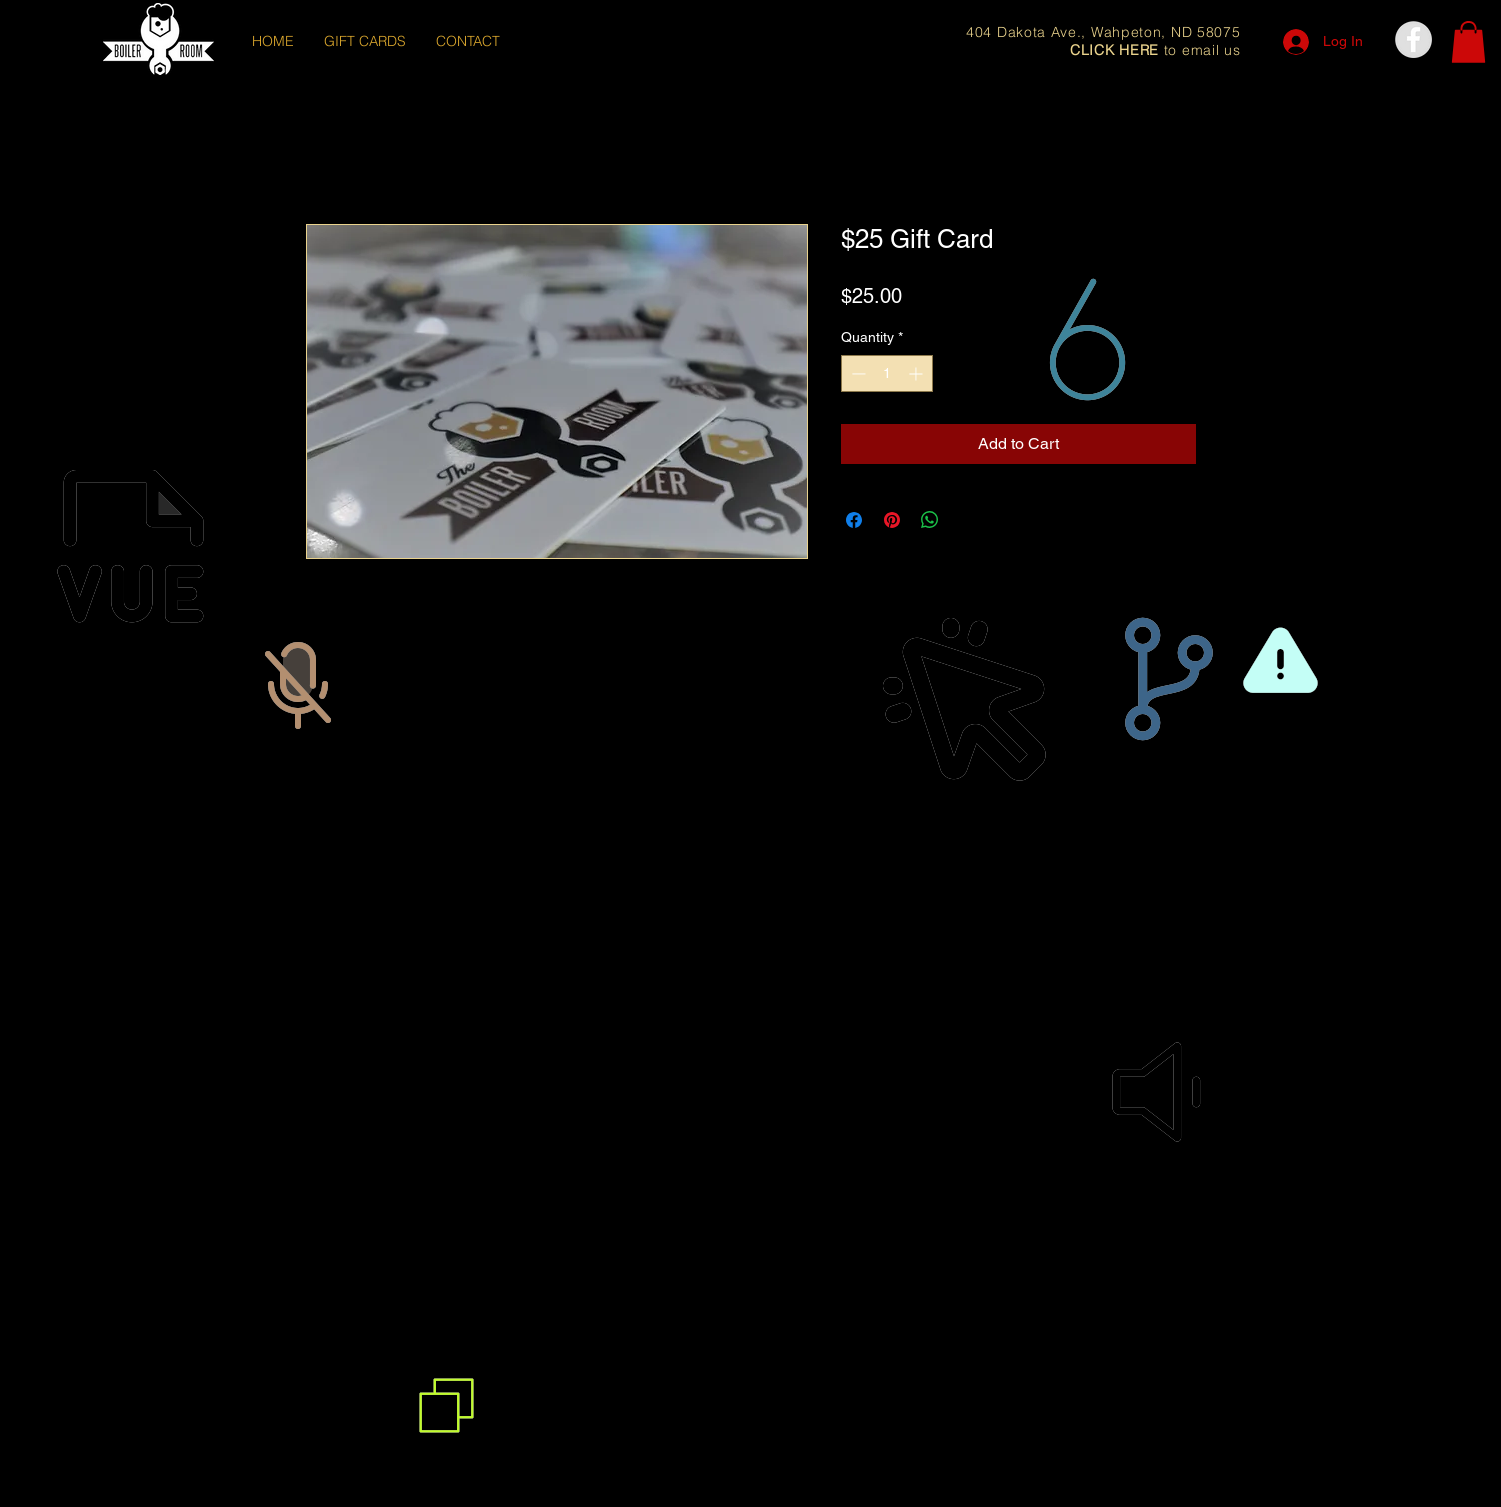  Describe the element at coordinates (1162, 1092) in the screenshot. I see `volume set to low level` at that location.